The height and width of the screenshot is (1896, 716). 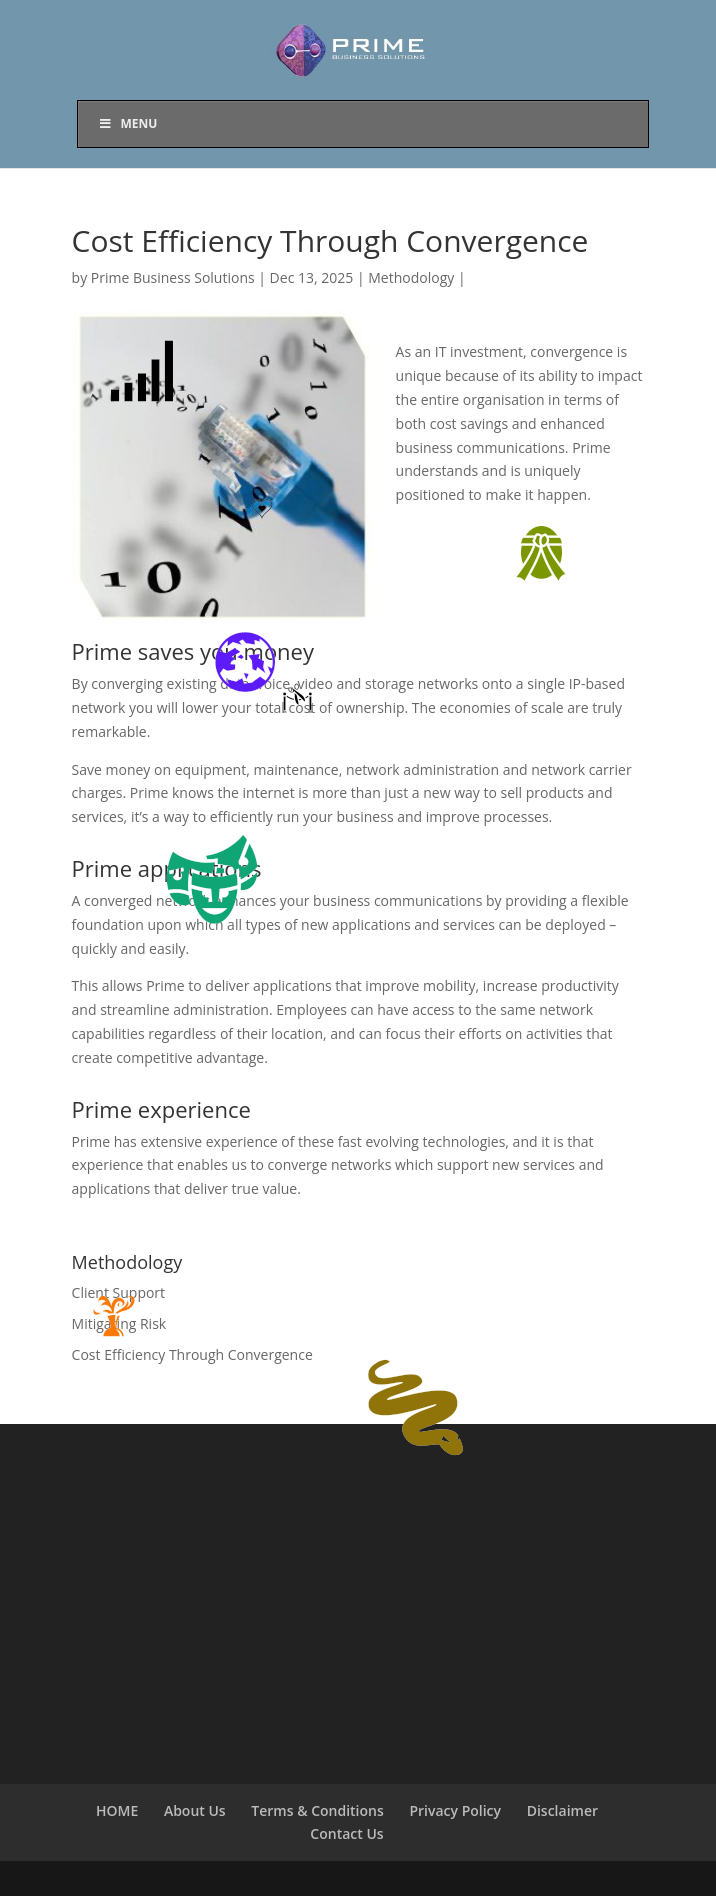 What do you see at coordinates (114, 1316) in the screenshot?
I see `potion or magical item in inventory` at bounding box center [114, 1316].